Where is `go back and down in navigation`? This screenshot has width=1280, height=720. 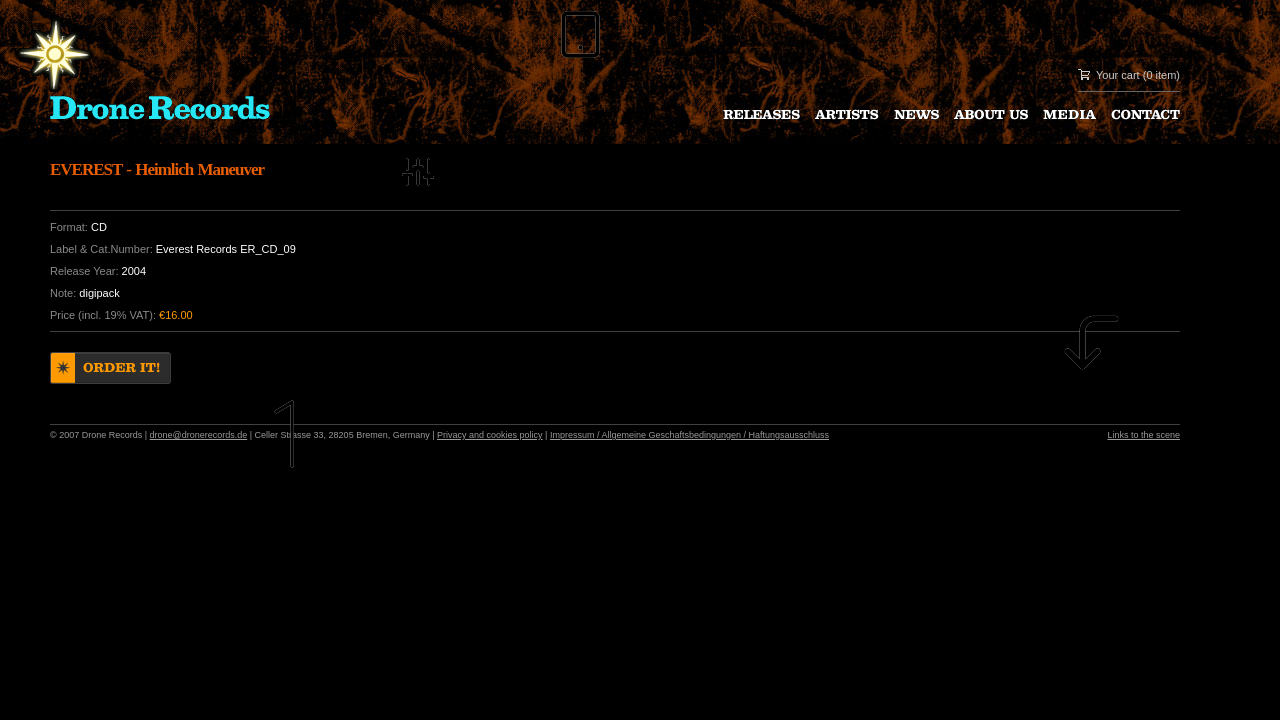 go back and down in navigation is located at coordinates (1091, 342).